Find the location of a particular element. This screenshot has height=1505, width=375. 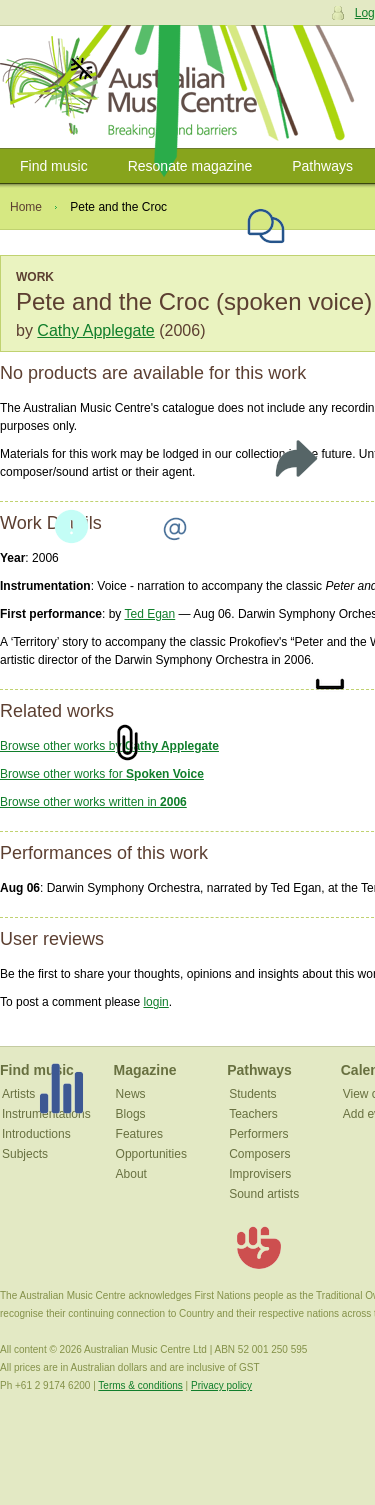

share or forward content is located at coordinates (296, 458).